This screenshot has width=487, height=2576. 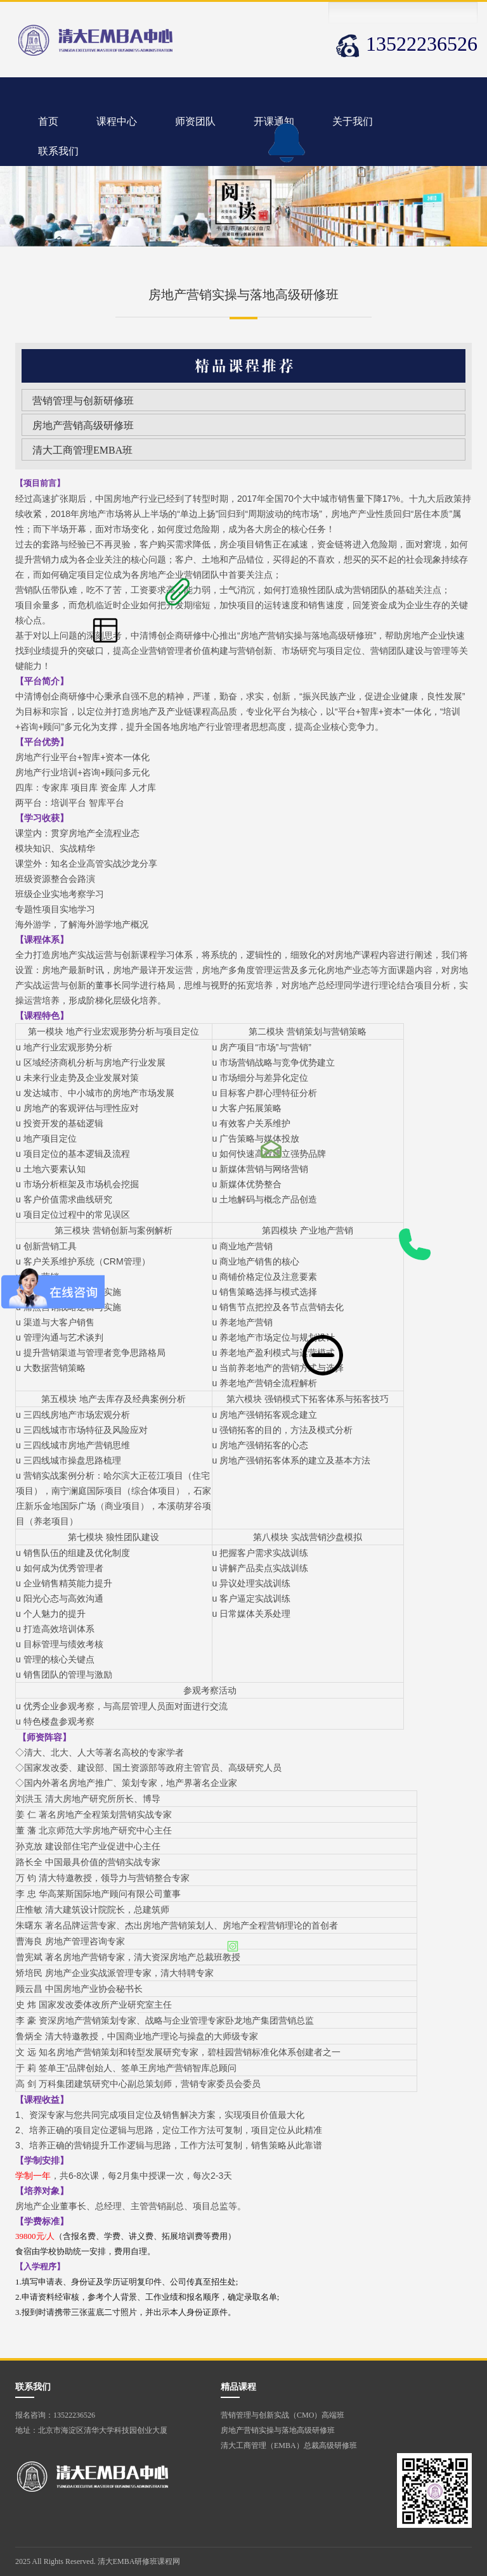 What do you see at coordinates (415, 1244) in the screenshot?
I see `make a phone call` at bounding box center [415, 1244].